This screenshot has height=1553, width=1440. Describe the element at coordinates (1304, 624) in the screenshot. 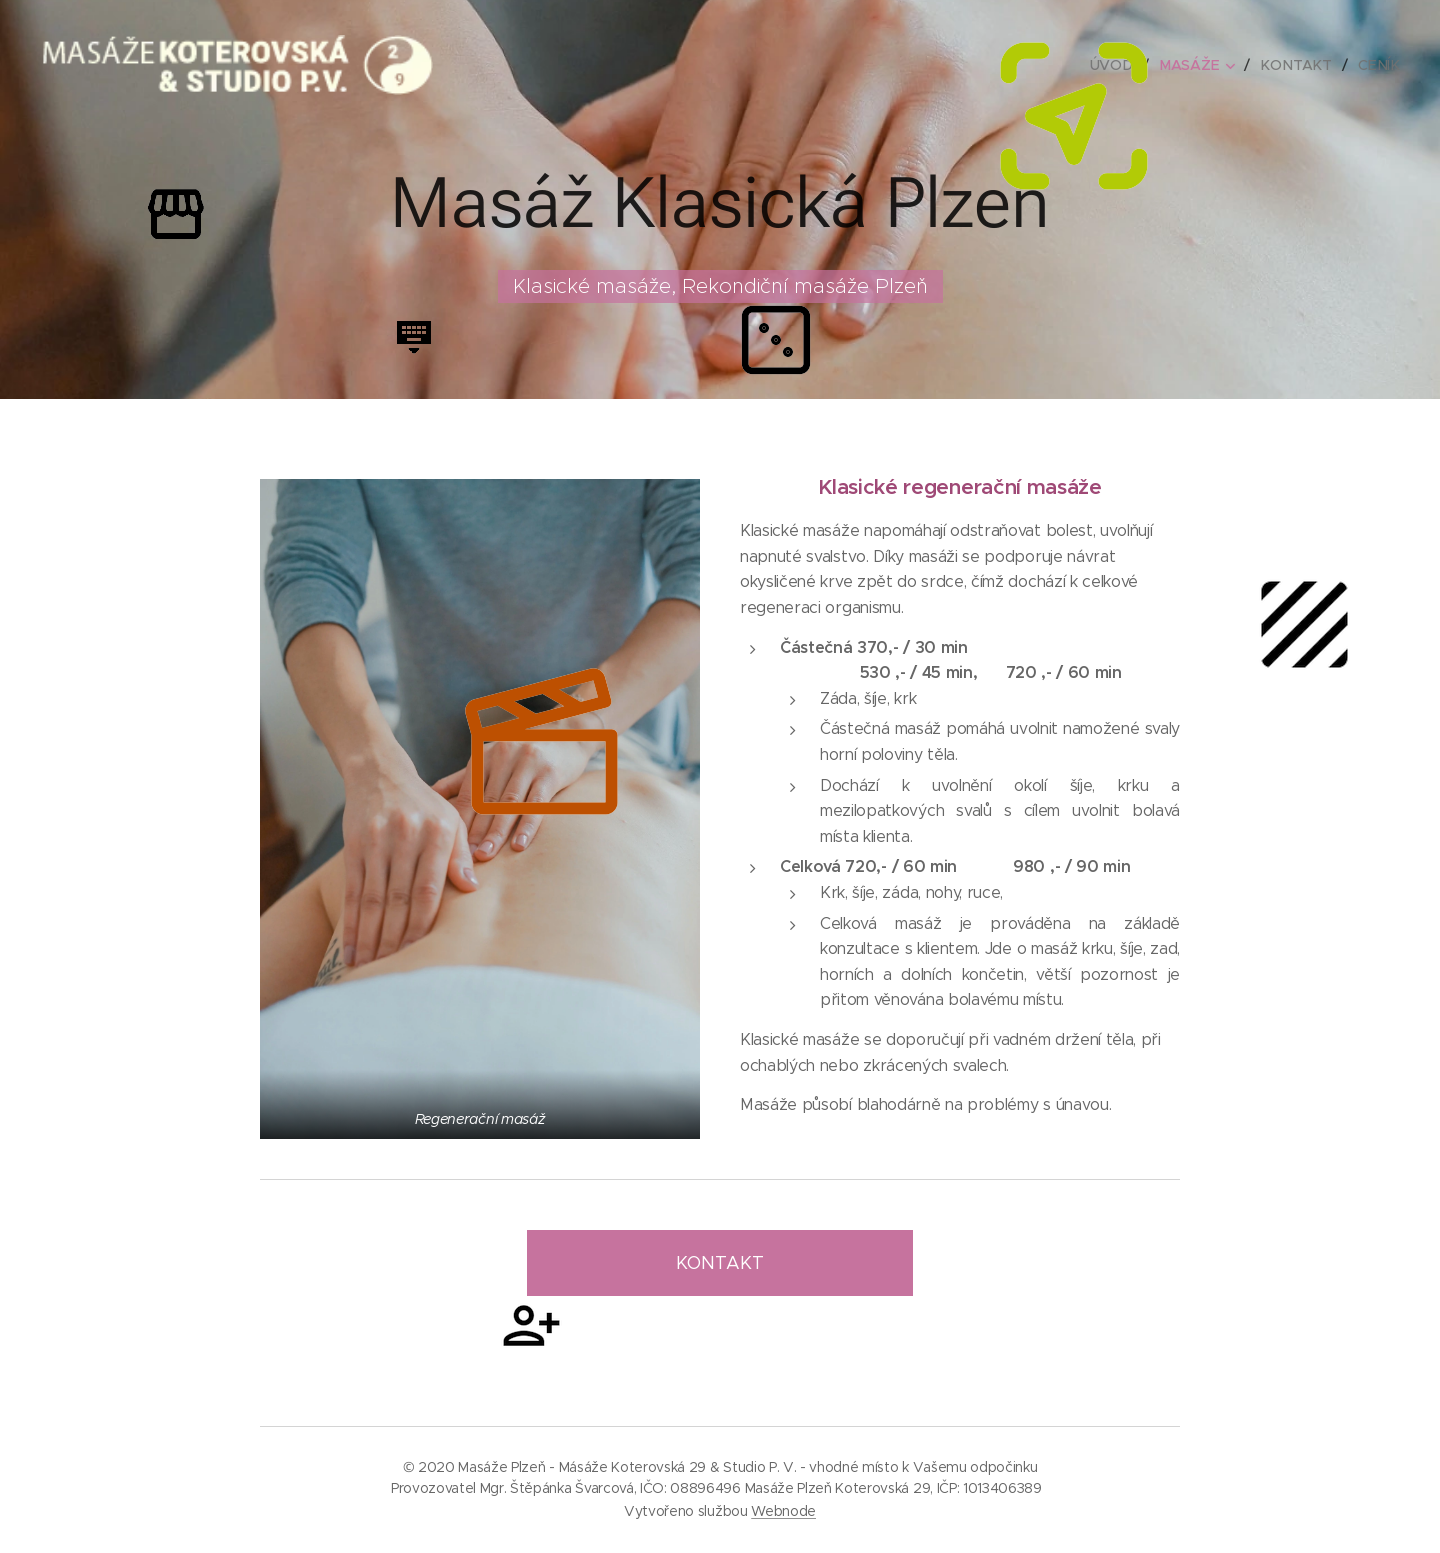

I see `apply a texture or pattern overlay` at that location.